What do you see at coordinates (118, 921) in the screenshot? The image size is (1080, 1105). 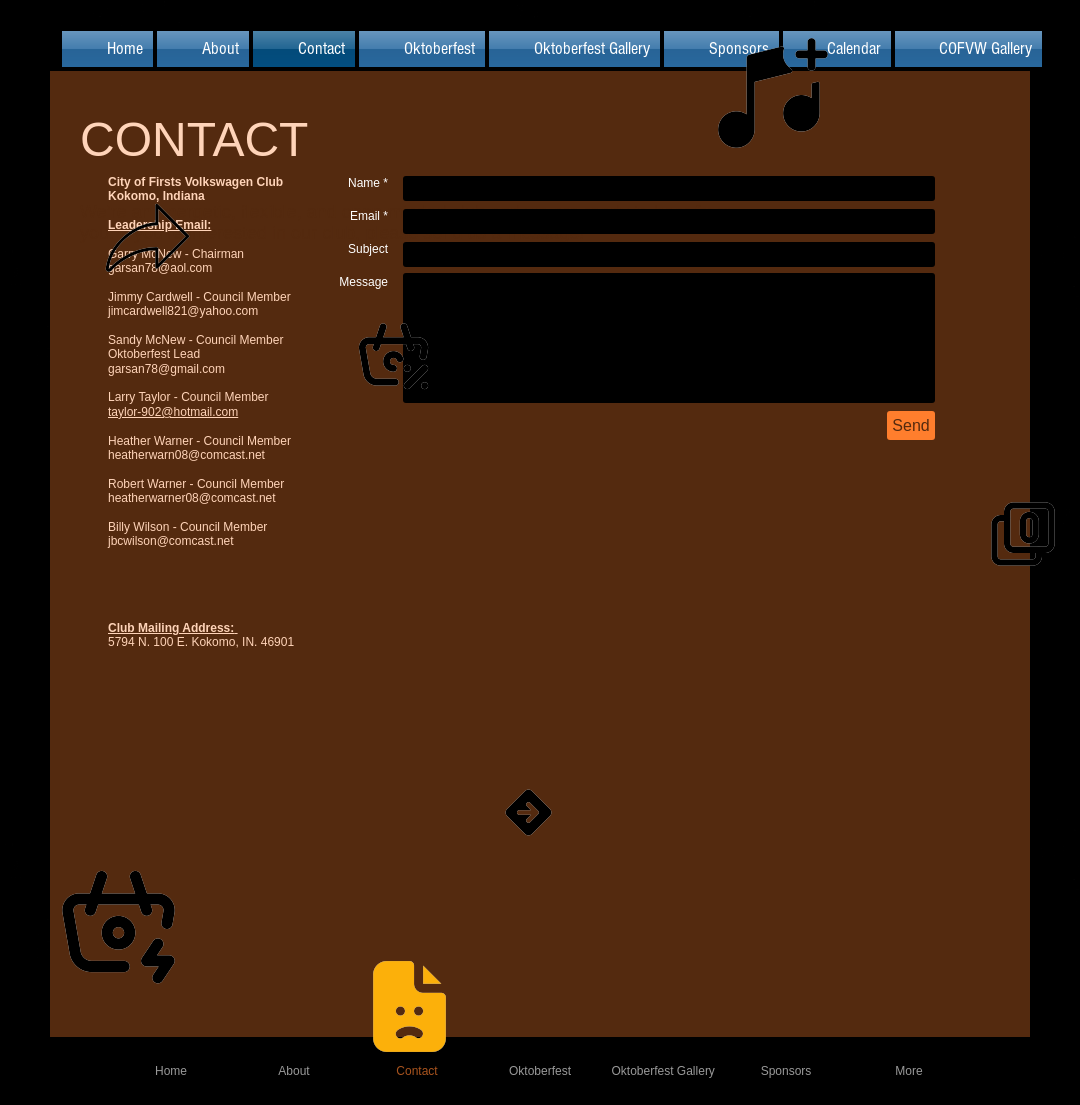 I see `quick purchase or express checkout` at bounding box center [118, 921].